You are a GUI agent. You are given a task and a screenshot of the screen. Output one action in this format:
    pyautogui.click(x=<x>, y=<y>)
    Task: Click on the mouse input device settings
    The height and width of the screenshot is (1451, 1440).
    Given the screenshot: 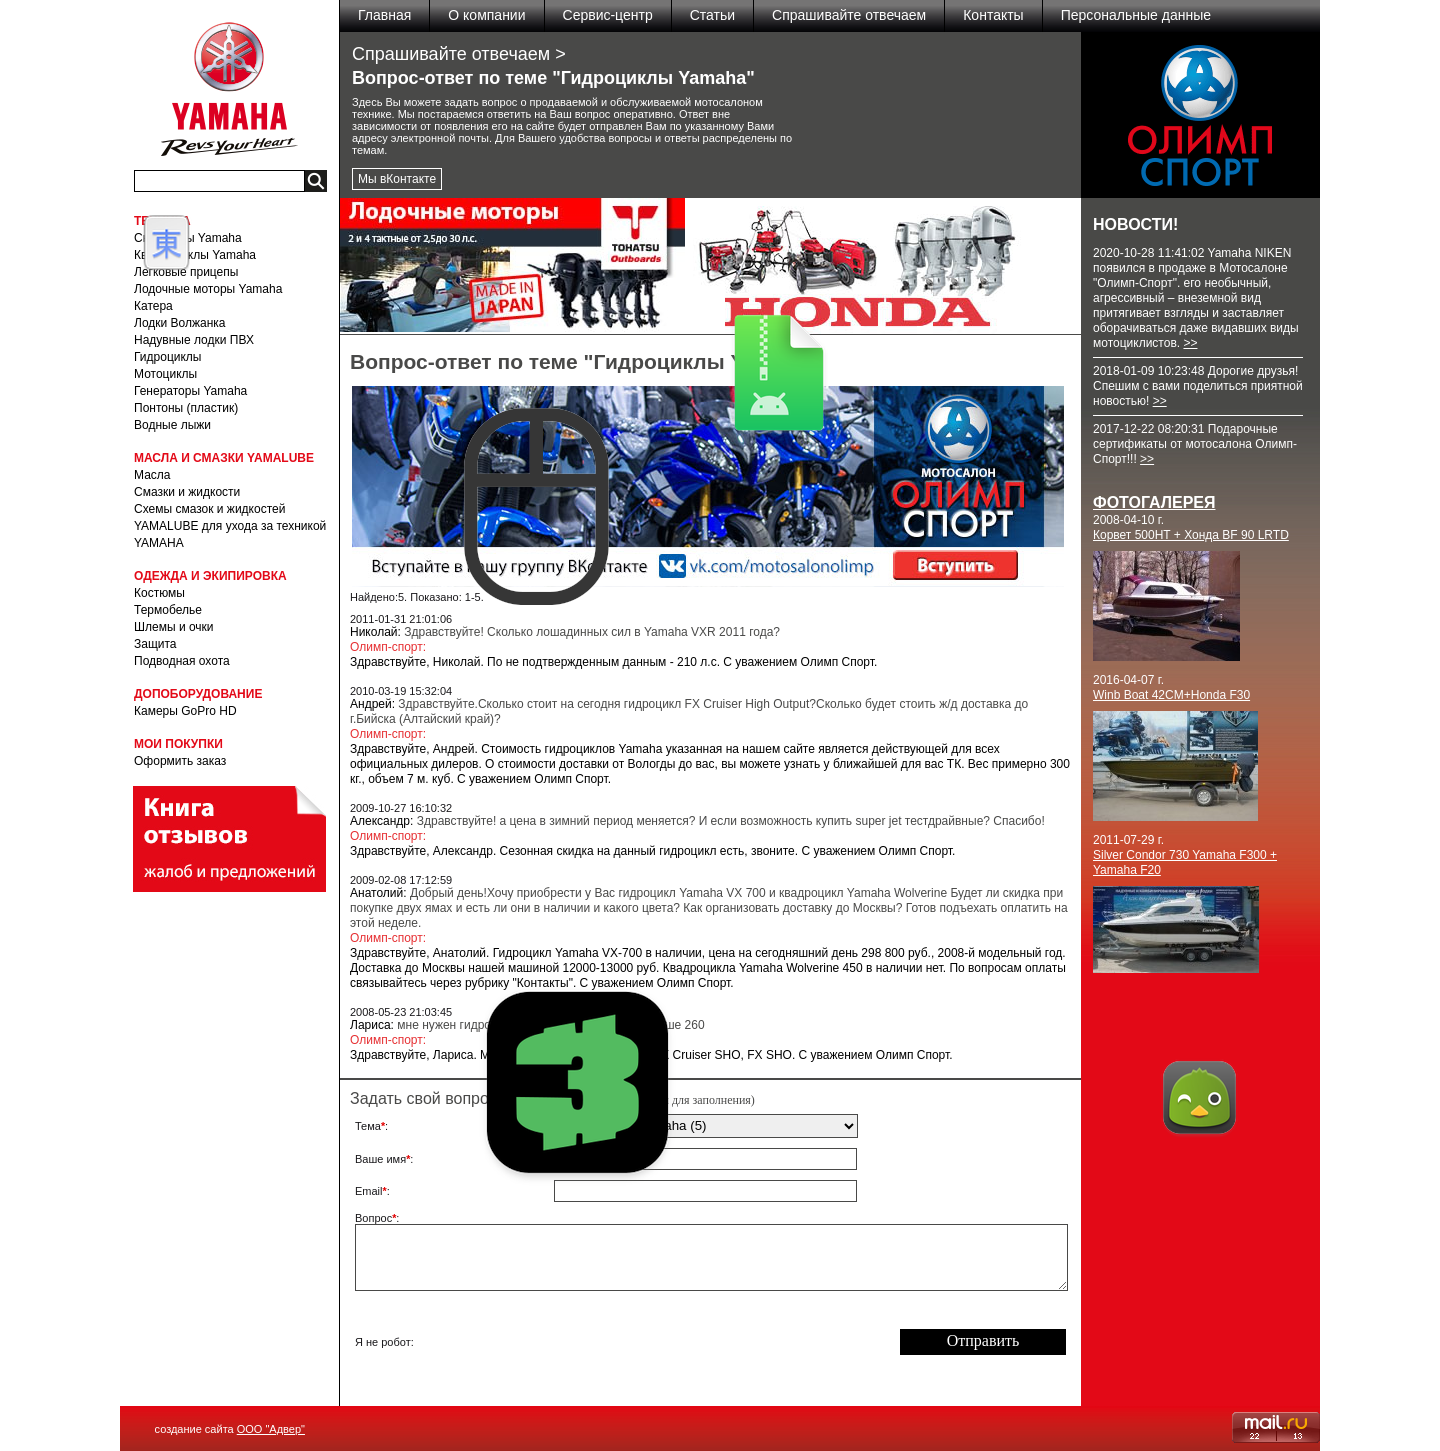 What is the action you would take?
    pyautogui.click(x=543, y=500)
    